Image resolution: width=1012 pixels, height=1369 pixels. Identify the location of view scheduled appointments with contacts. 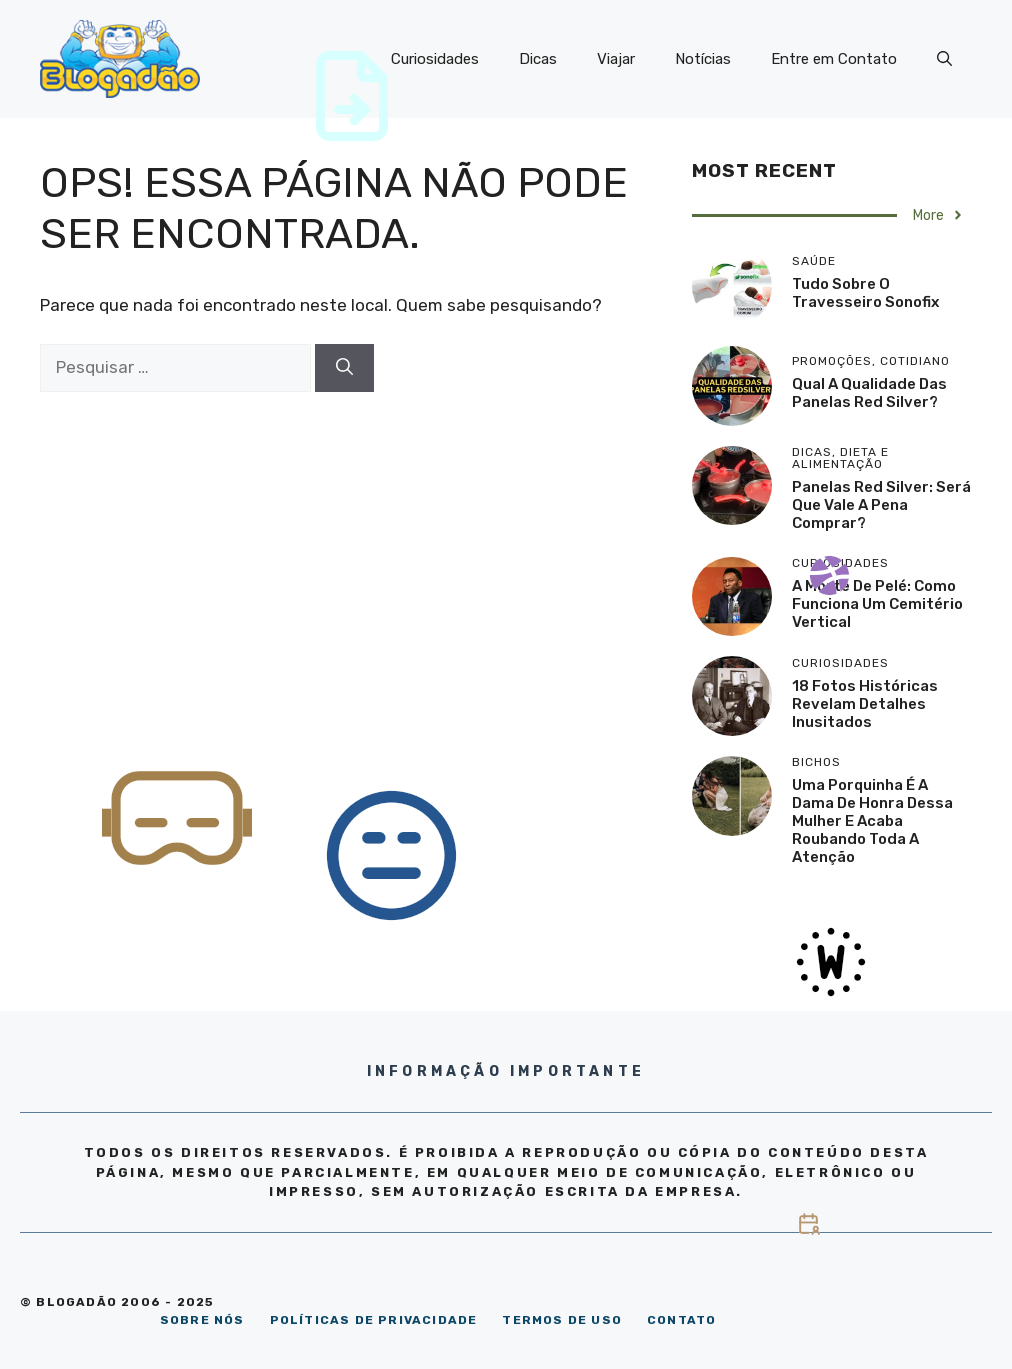
(808, 1223).